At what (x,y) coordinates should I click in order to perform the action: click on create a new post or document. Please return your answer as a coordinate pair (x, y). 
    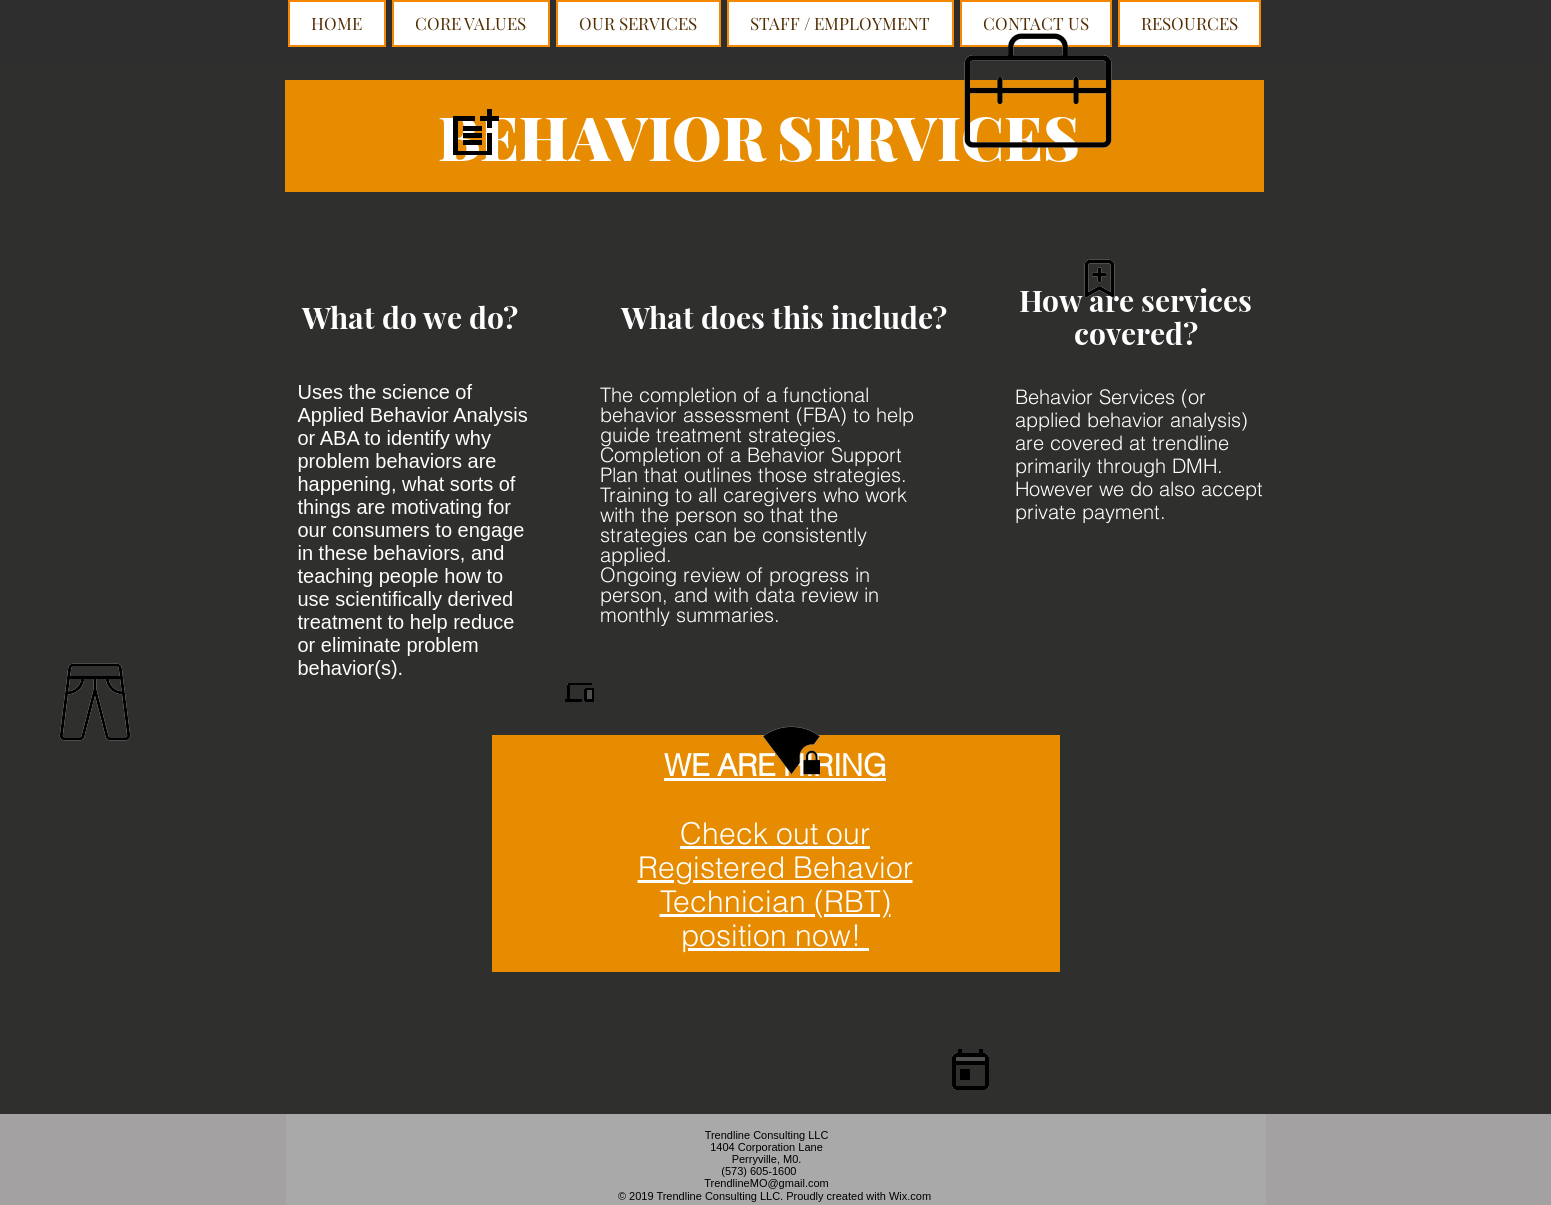
    Looking at the image, I should click on (475, 133).